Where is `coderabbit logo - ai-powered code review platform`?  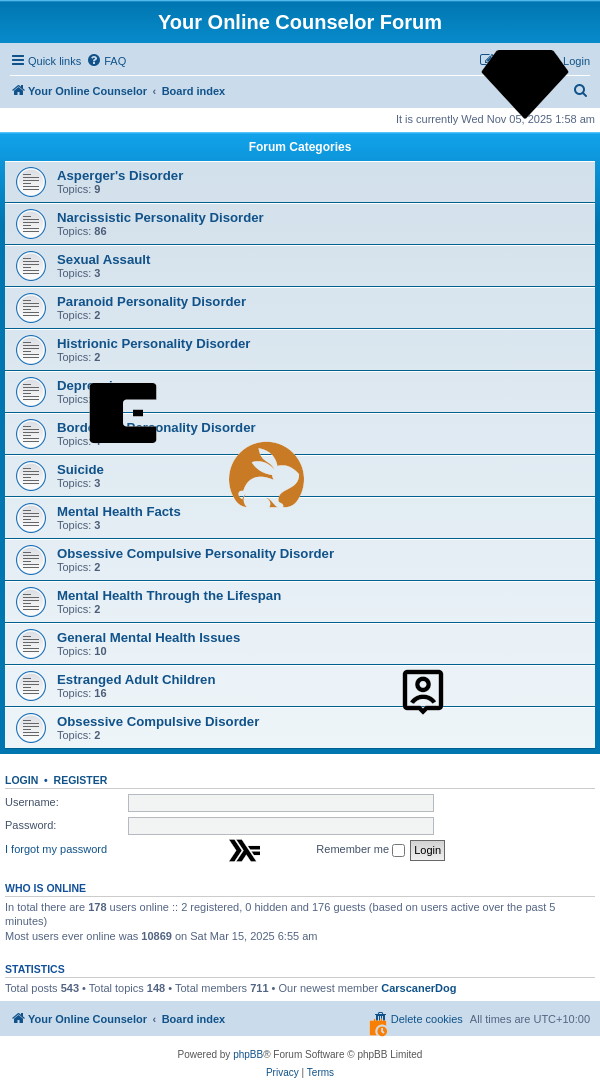 coderabbit logo - ai-powered code review platform is located at coordinates (266, 474).